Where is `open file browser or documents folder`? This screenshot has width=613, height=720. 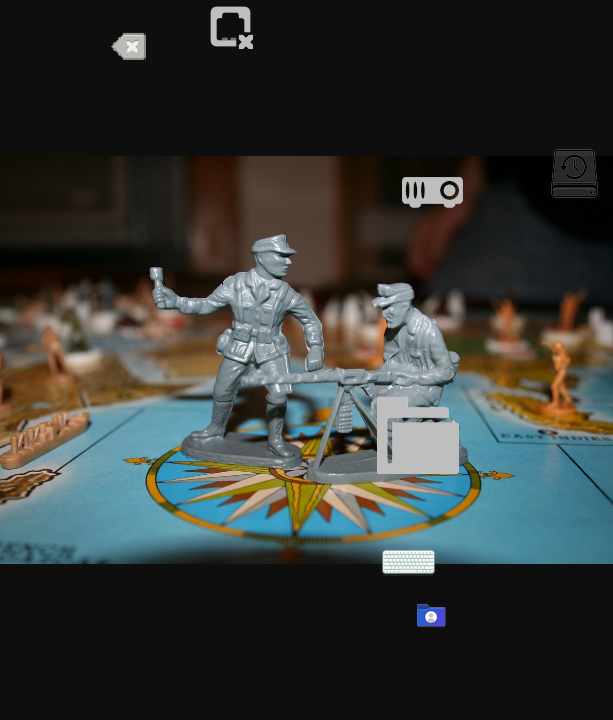
open file browser or documents folder is located at coordinates (418, 433).